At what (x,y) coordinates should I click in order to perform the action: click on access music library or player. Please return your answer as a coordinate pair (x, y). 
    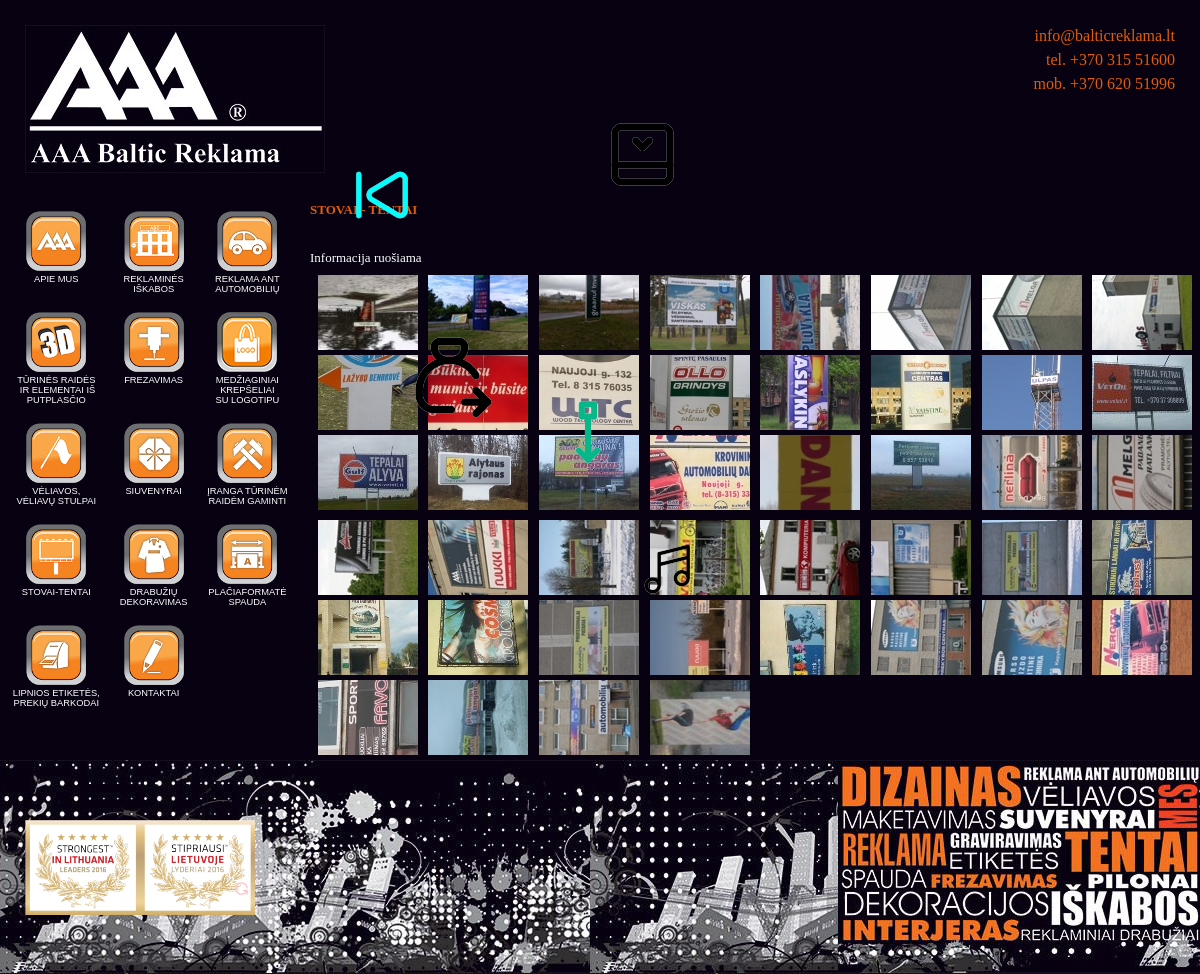
    Looking at the image, I should click on (670, 570).